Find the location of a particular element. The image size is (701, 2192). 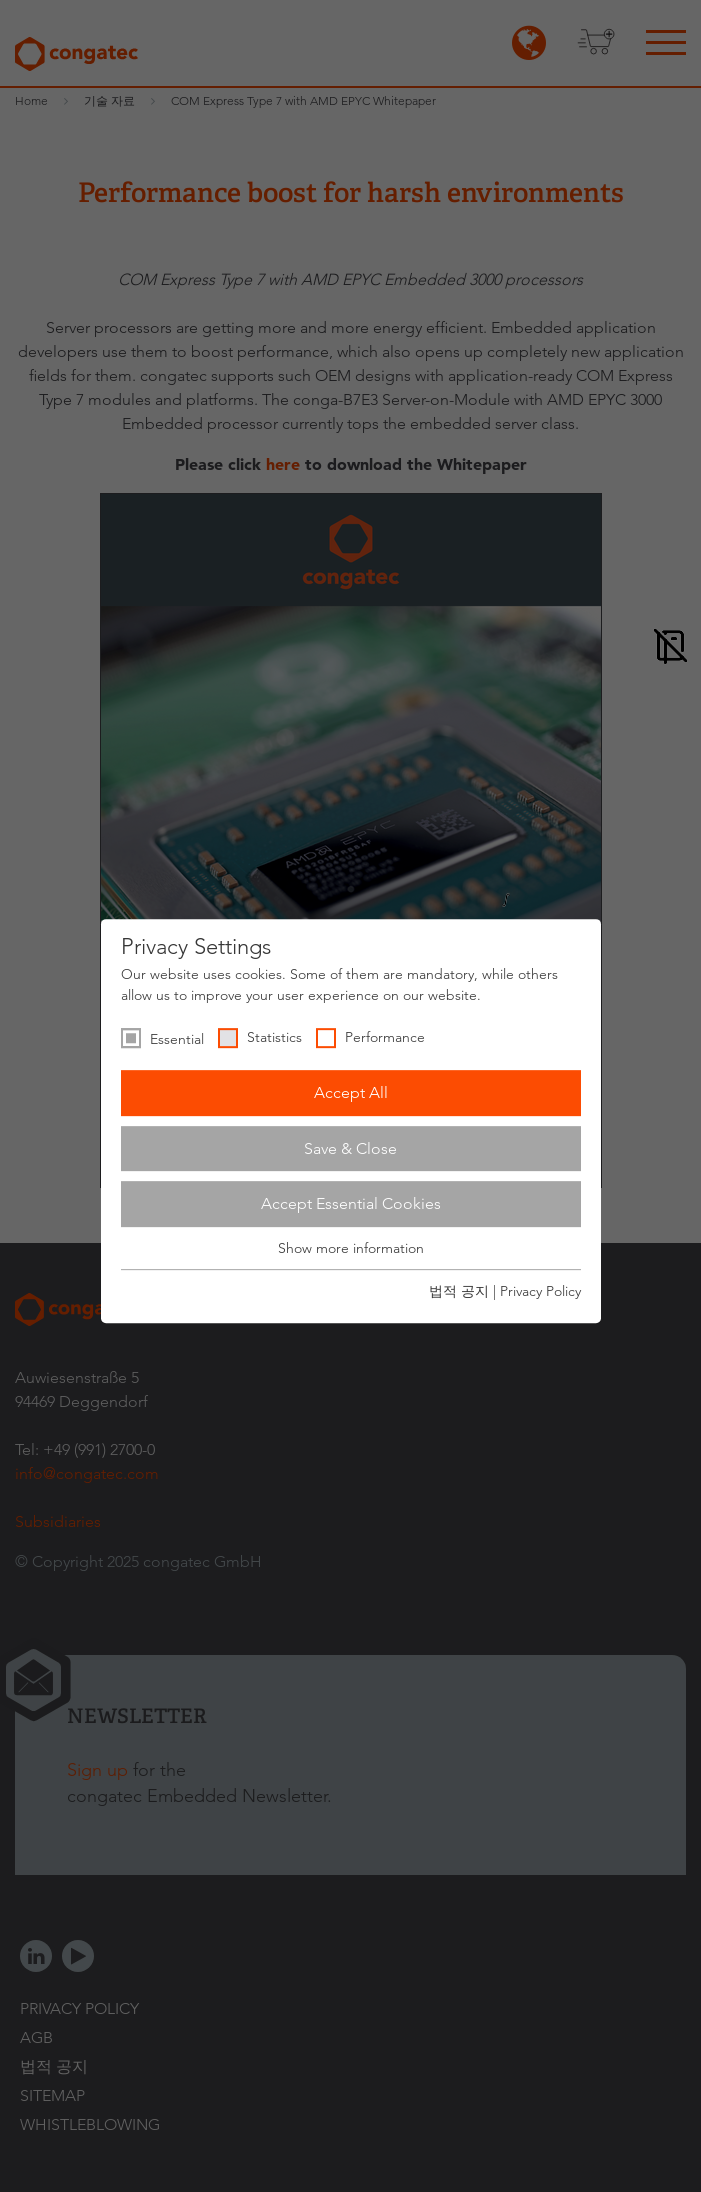

access integral calculus tools is located at coordinates (506, 900).